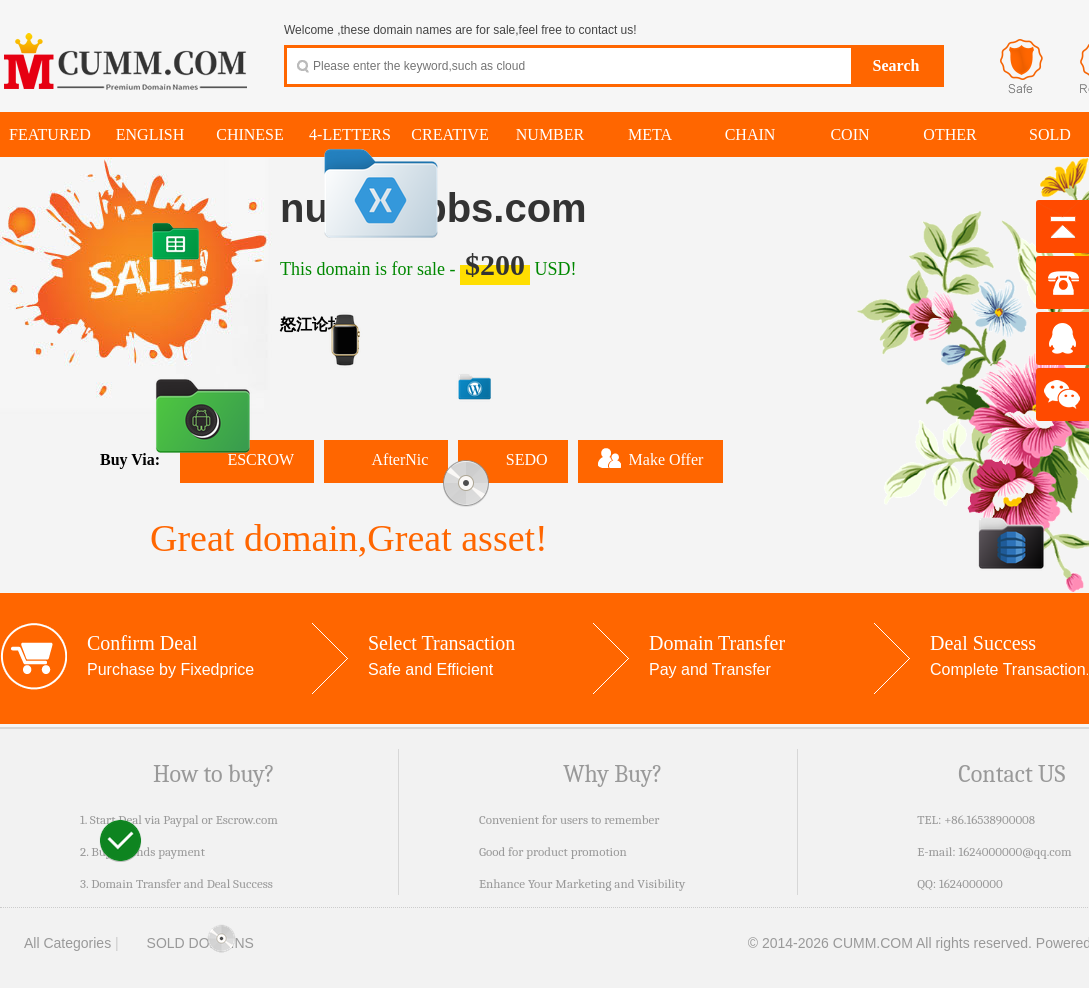  What do you see at coordinates (175, 242) in the screenshot?
I see `open folder containing Google Sheets files` at bounding box center [175, 242].